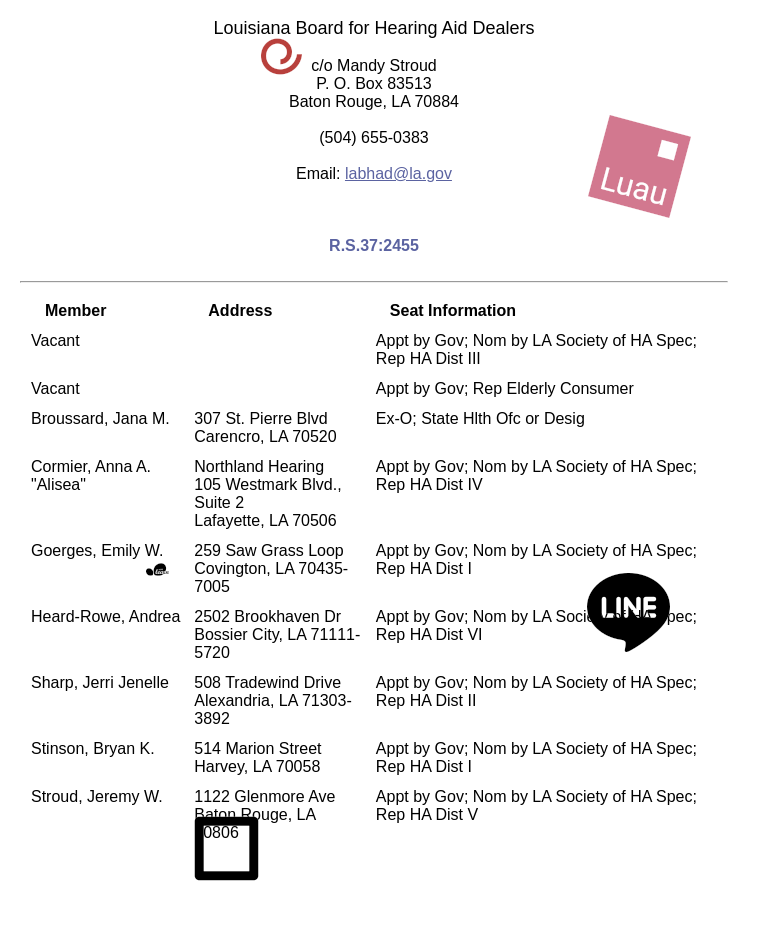 The width and height of the screenshot is (768, 943). What do you see at coordinates (281, 56) in the screenshot?
I see `every.org logo` at bounding box center [281, 56].